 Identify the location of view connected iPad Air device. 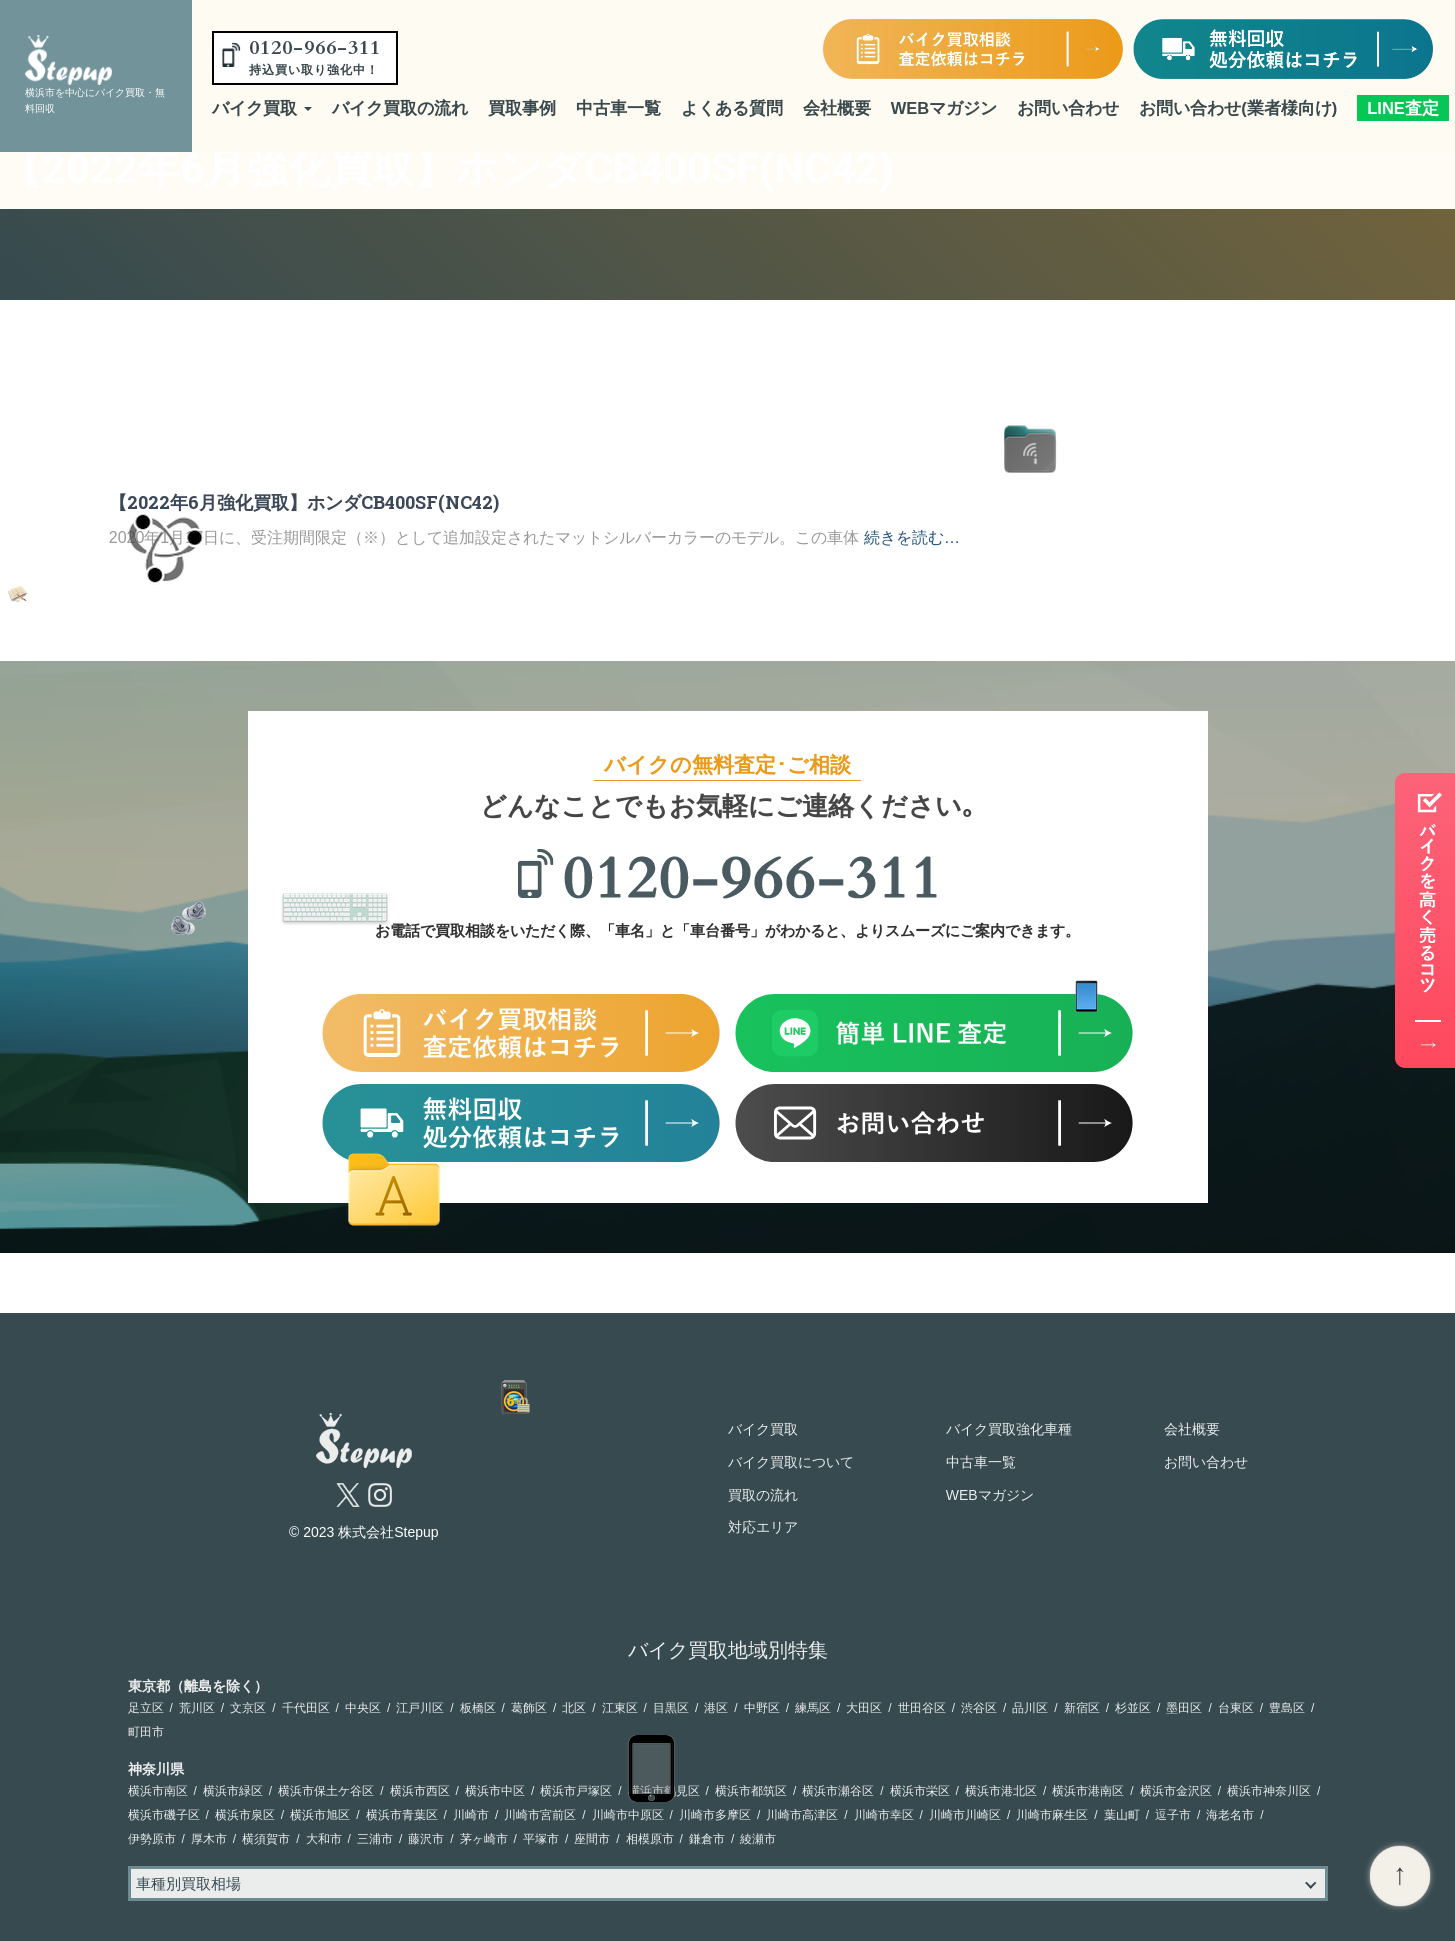
(651, 1768).